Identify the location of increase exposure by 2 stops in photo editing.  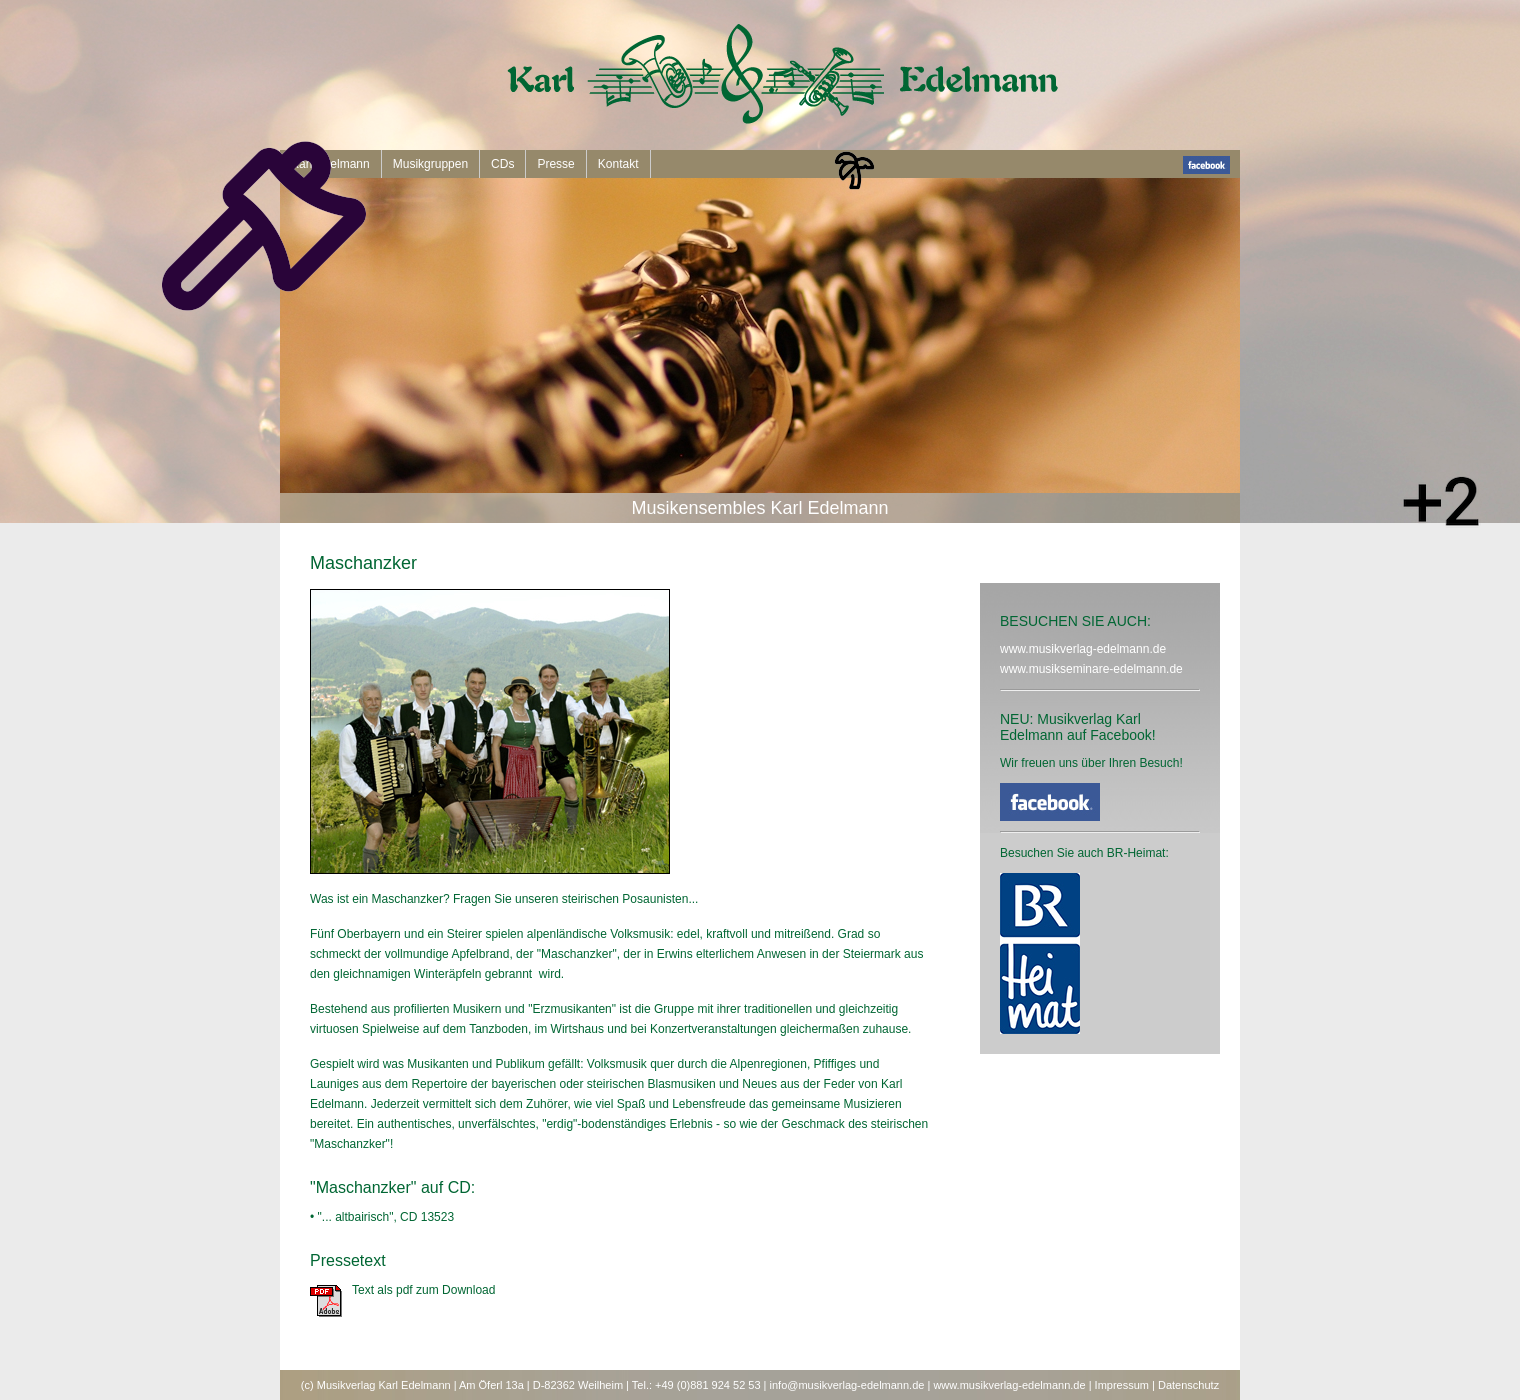
(1441, 503).